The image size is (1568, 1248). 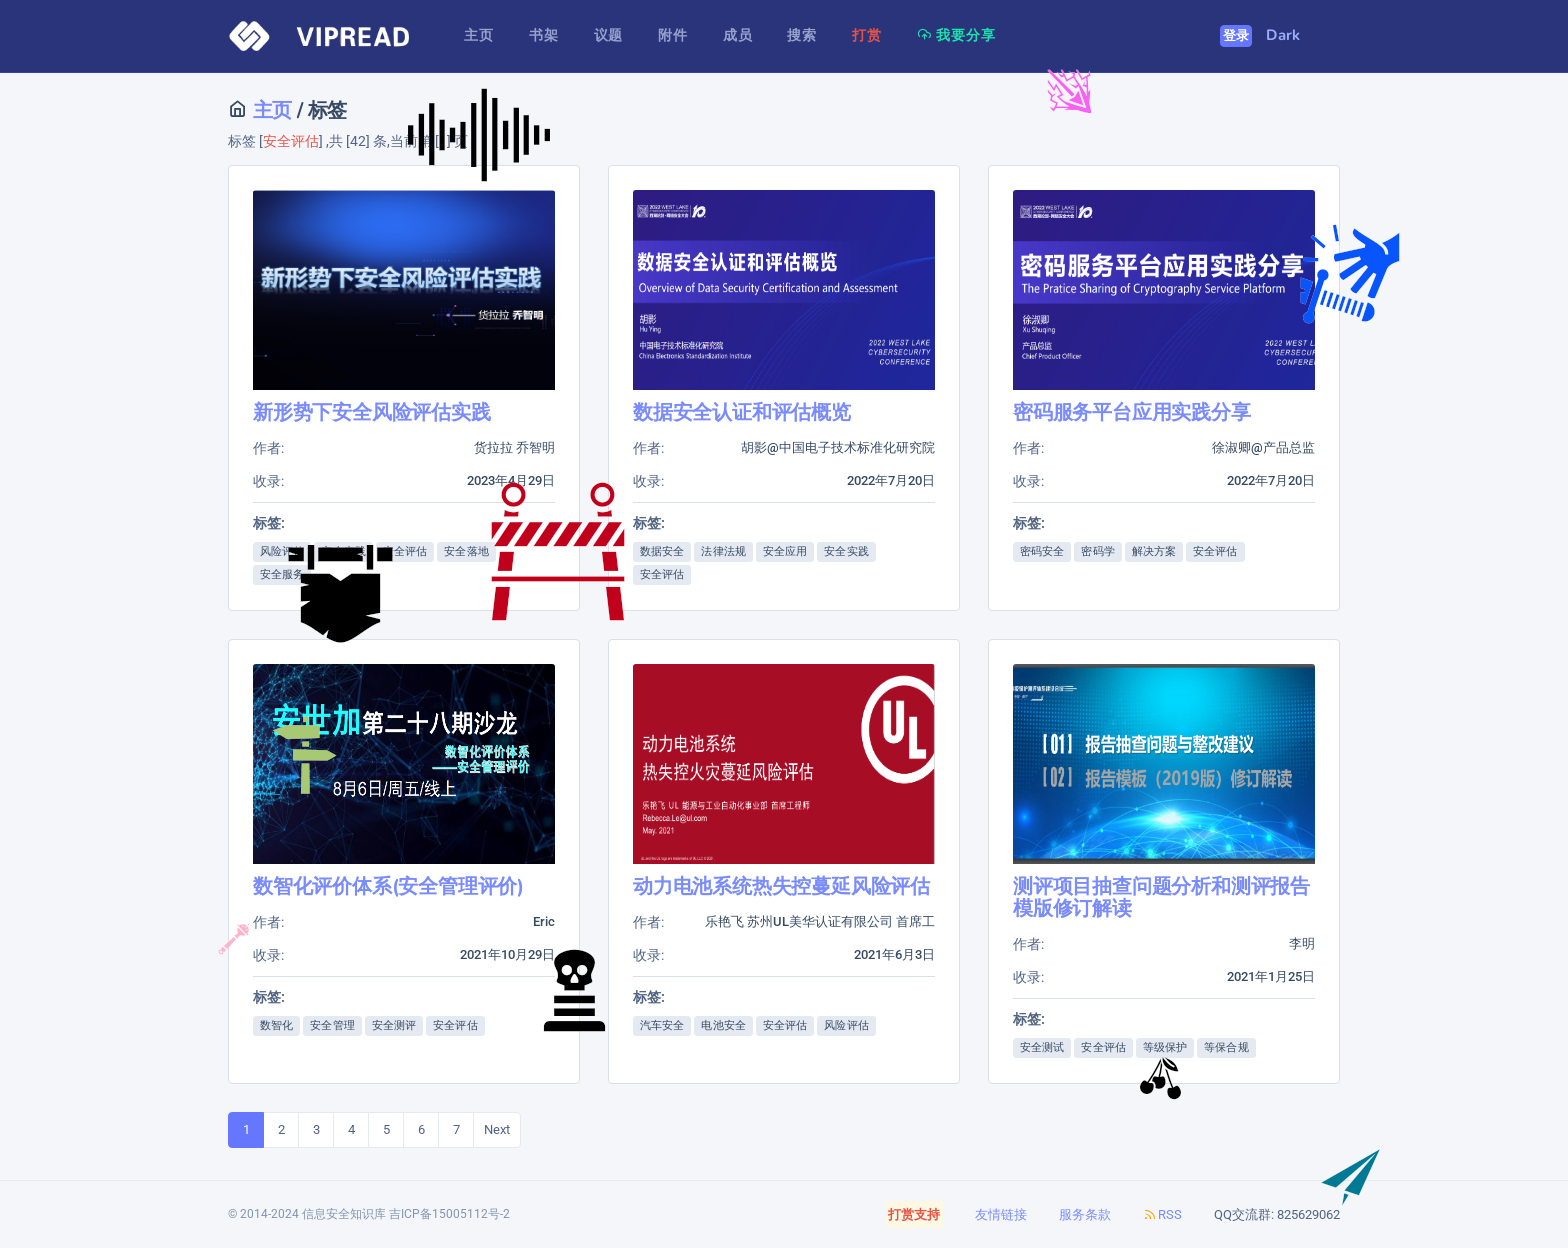 What do you see at coordinates (340, 592) in the screenshot?
I see `view shop or storefront location` at bounding box center [340, 592].